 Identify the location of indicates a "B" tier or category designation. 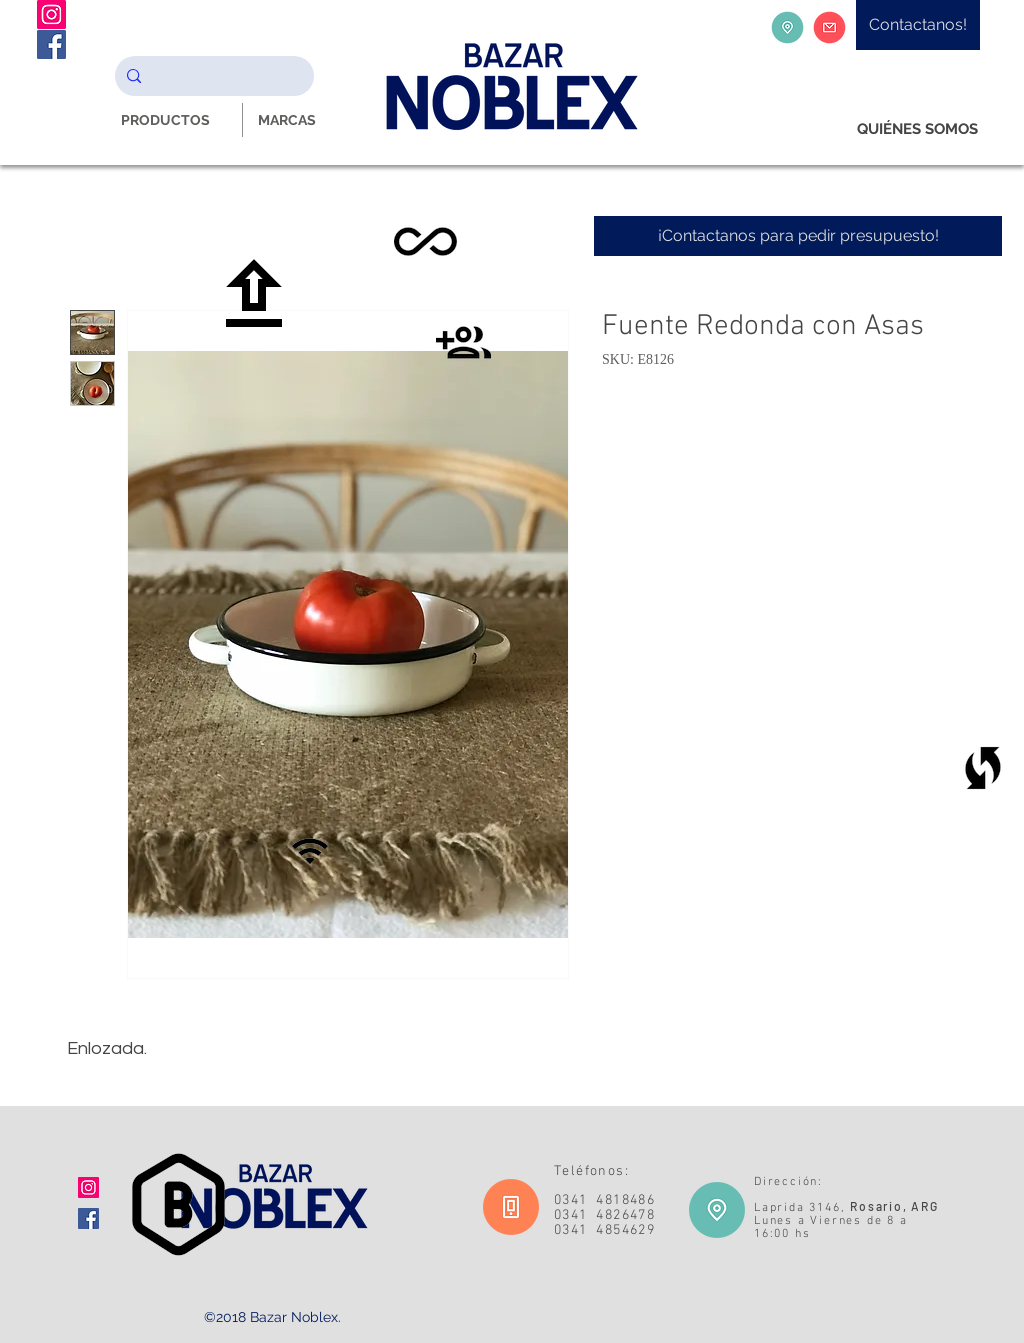
(178, 1204).